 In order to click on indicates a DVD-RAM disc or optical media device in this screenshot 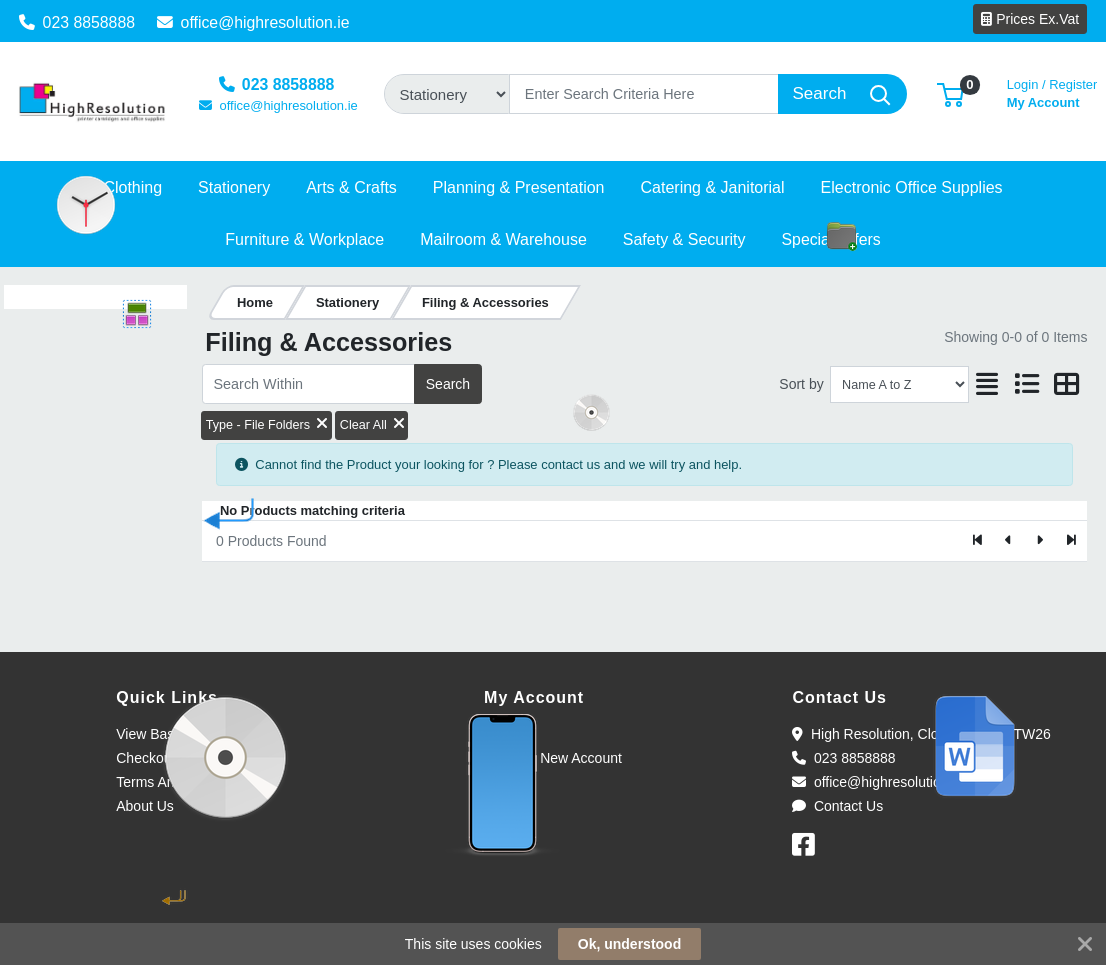, I will do `click(225, 757)`.